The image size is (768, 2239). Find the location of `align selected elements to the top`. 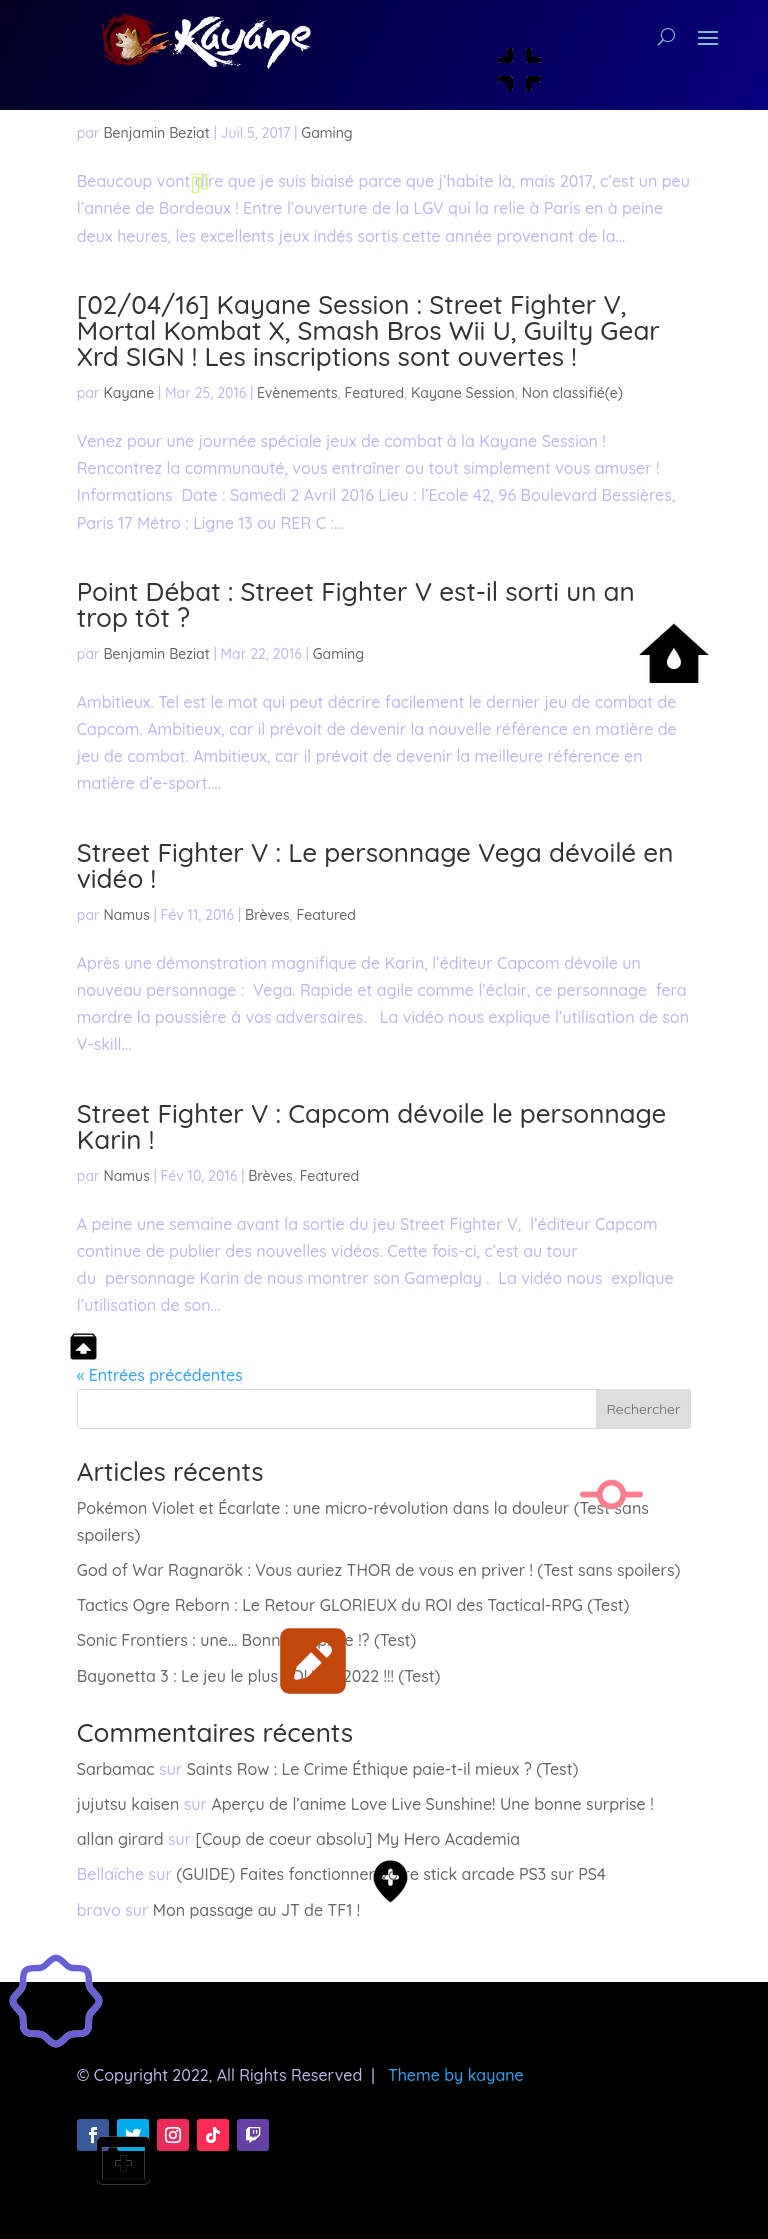

align selected elements to the top is located at coordinates (200, 183).